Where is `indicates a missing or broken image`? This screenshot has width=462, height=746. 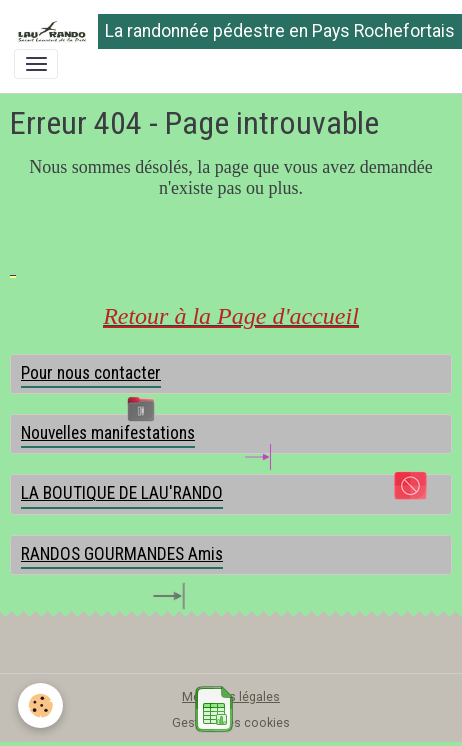 indicates a missing or broken image is located at coordinates (410, 484).